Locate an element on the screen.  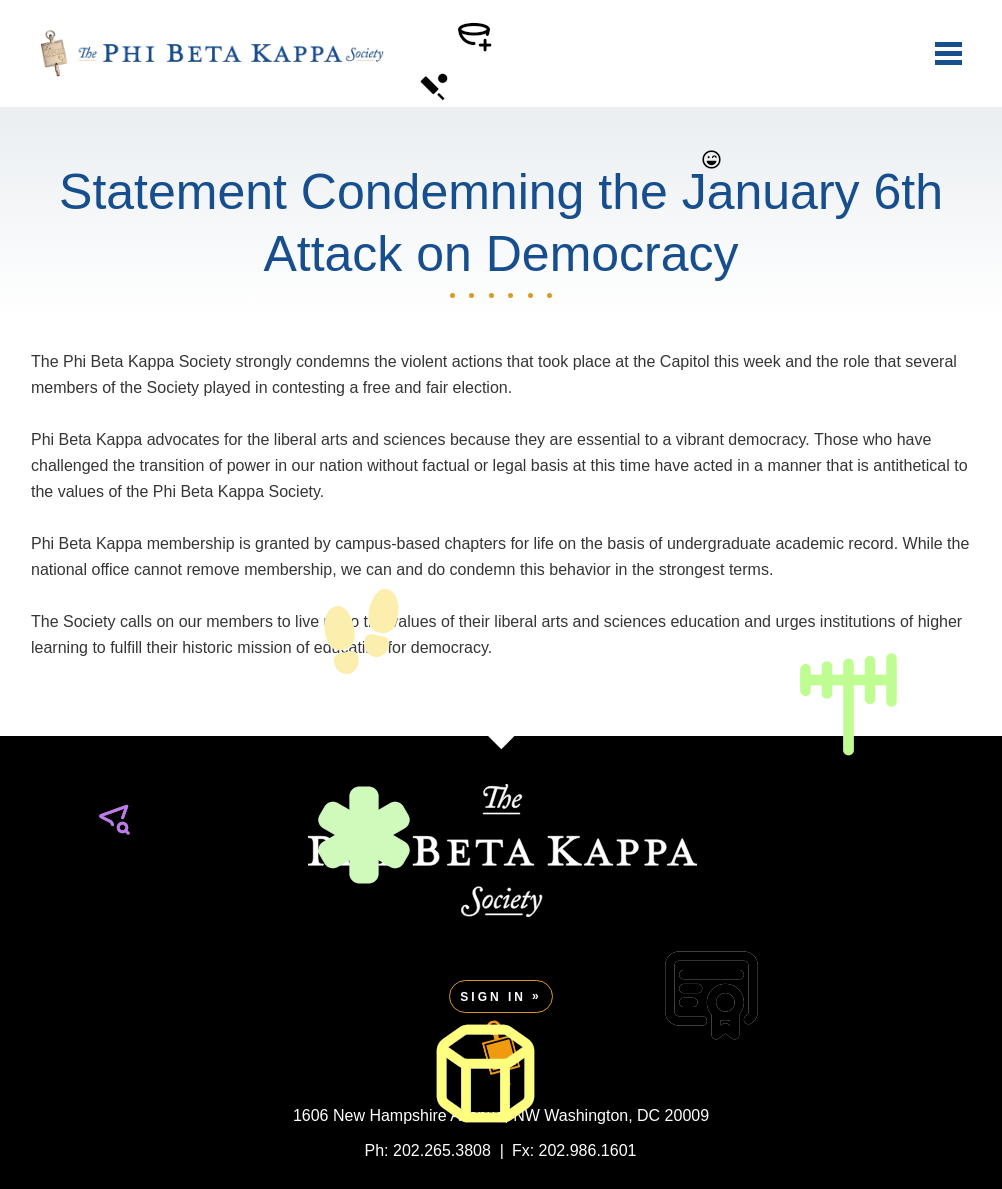
add a new 3D hemisphere object is located at coordinates (474, 34).